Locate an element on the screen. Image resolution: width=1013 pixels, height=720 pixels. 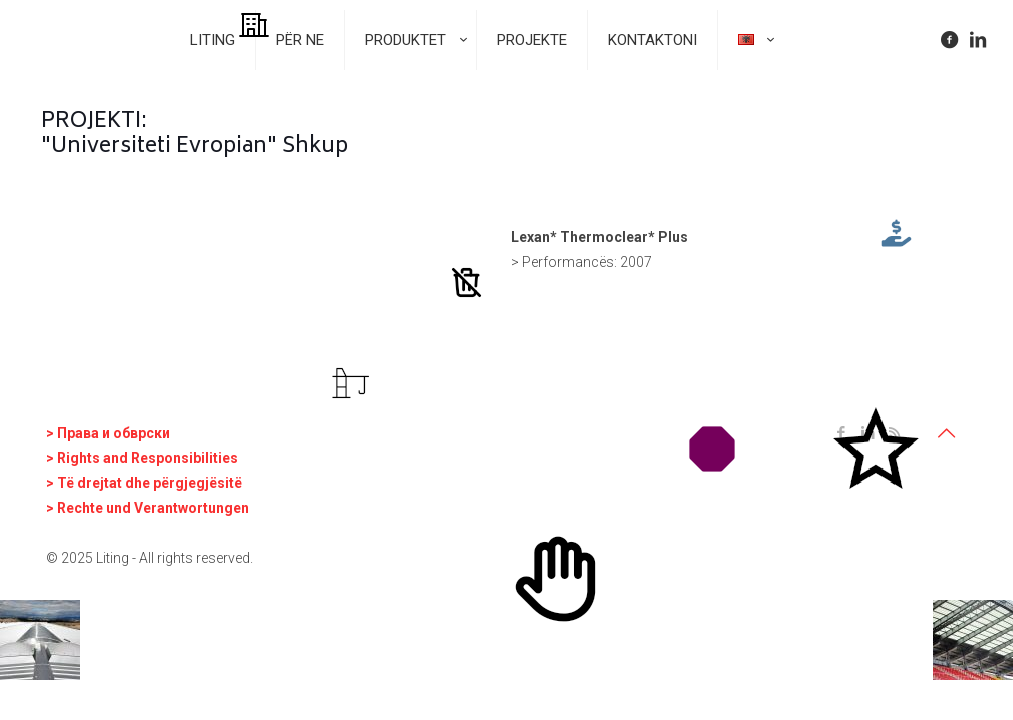
stop or pause current action is located at coordinates (558, 579).